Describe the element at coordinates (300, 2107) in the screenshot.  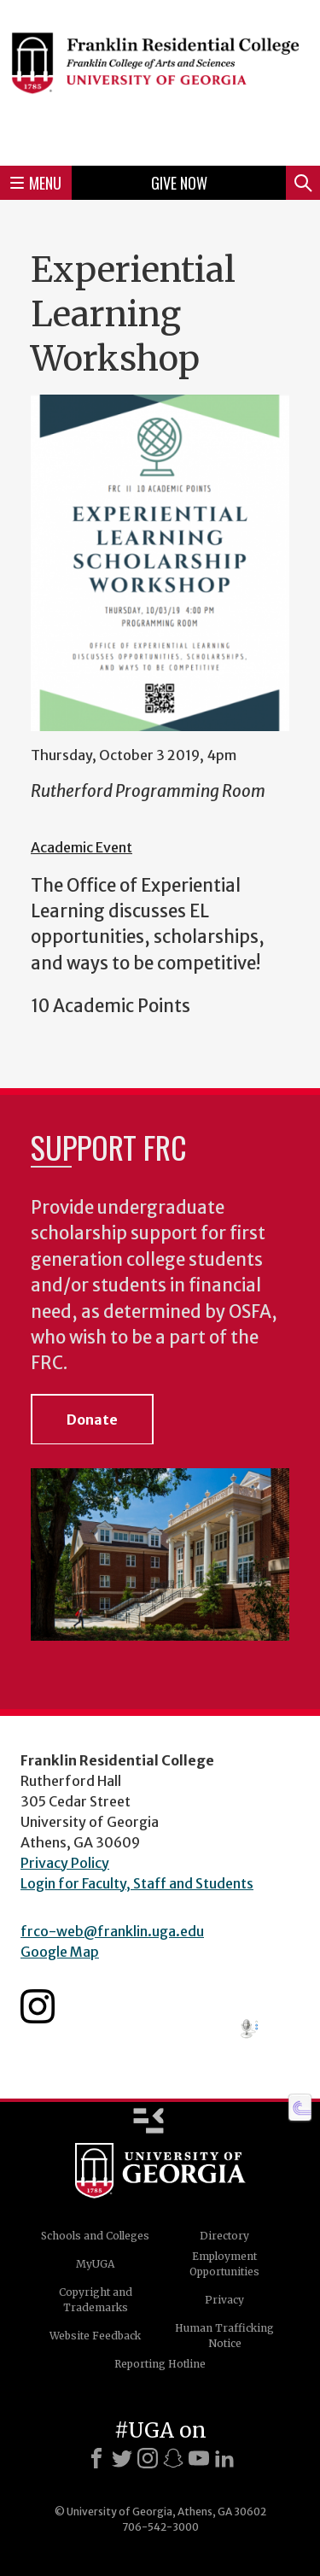
I see `a bittorrent torrent file` at that location.